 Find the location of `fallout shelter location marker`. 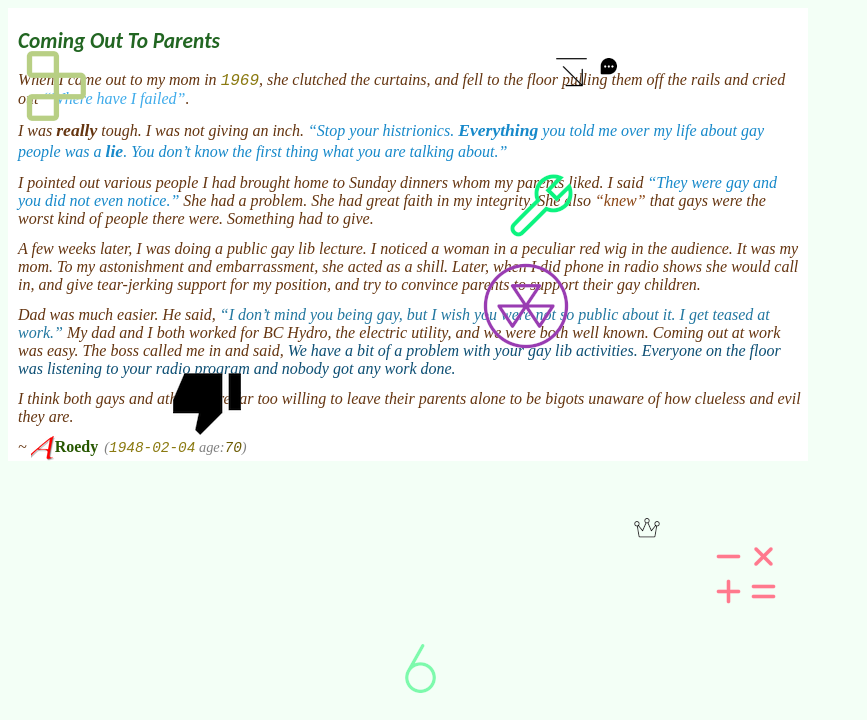

fallout shelter location marker is located at coordinates (526, 306).